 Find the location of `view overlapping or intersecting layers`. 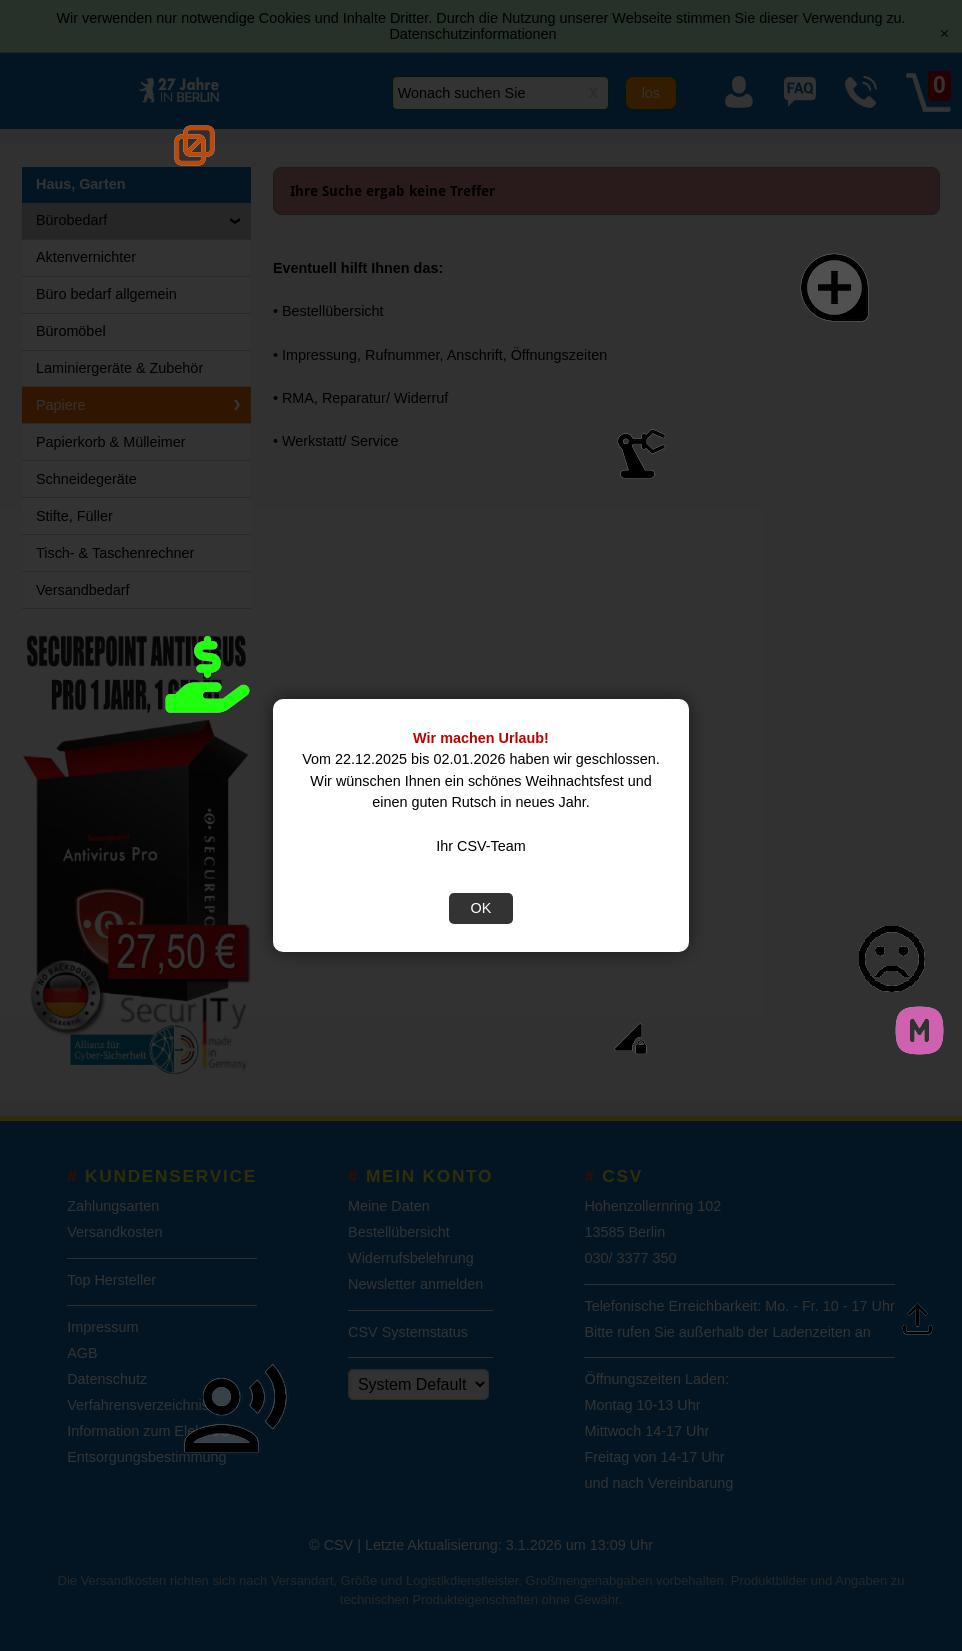

view overlapping or intersecting layers is located at coordinates (194, 145).